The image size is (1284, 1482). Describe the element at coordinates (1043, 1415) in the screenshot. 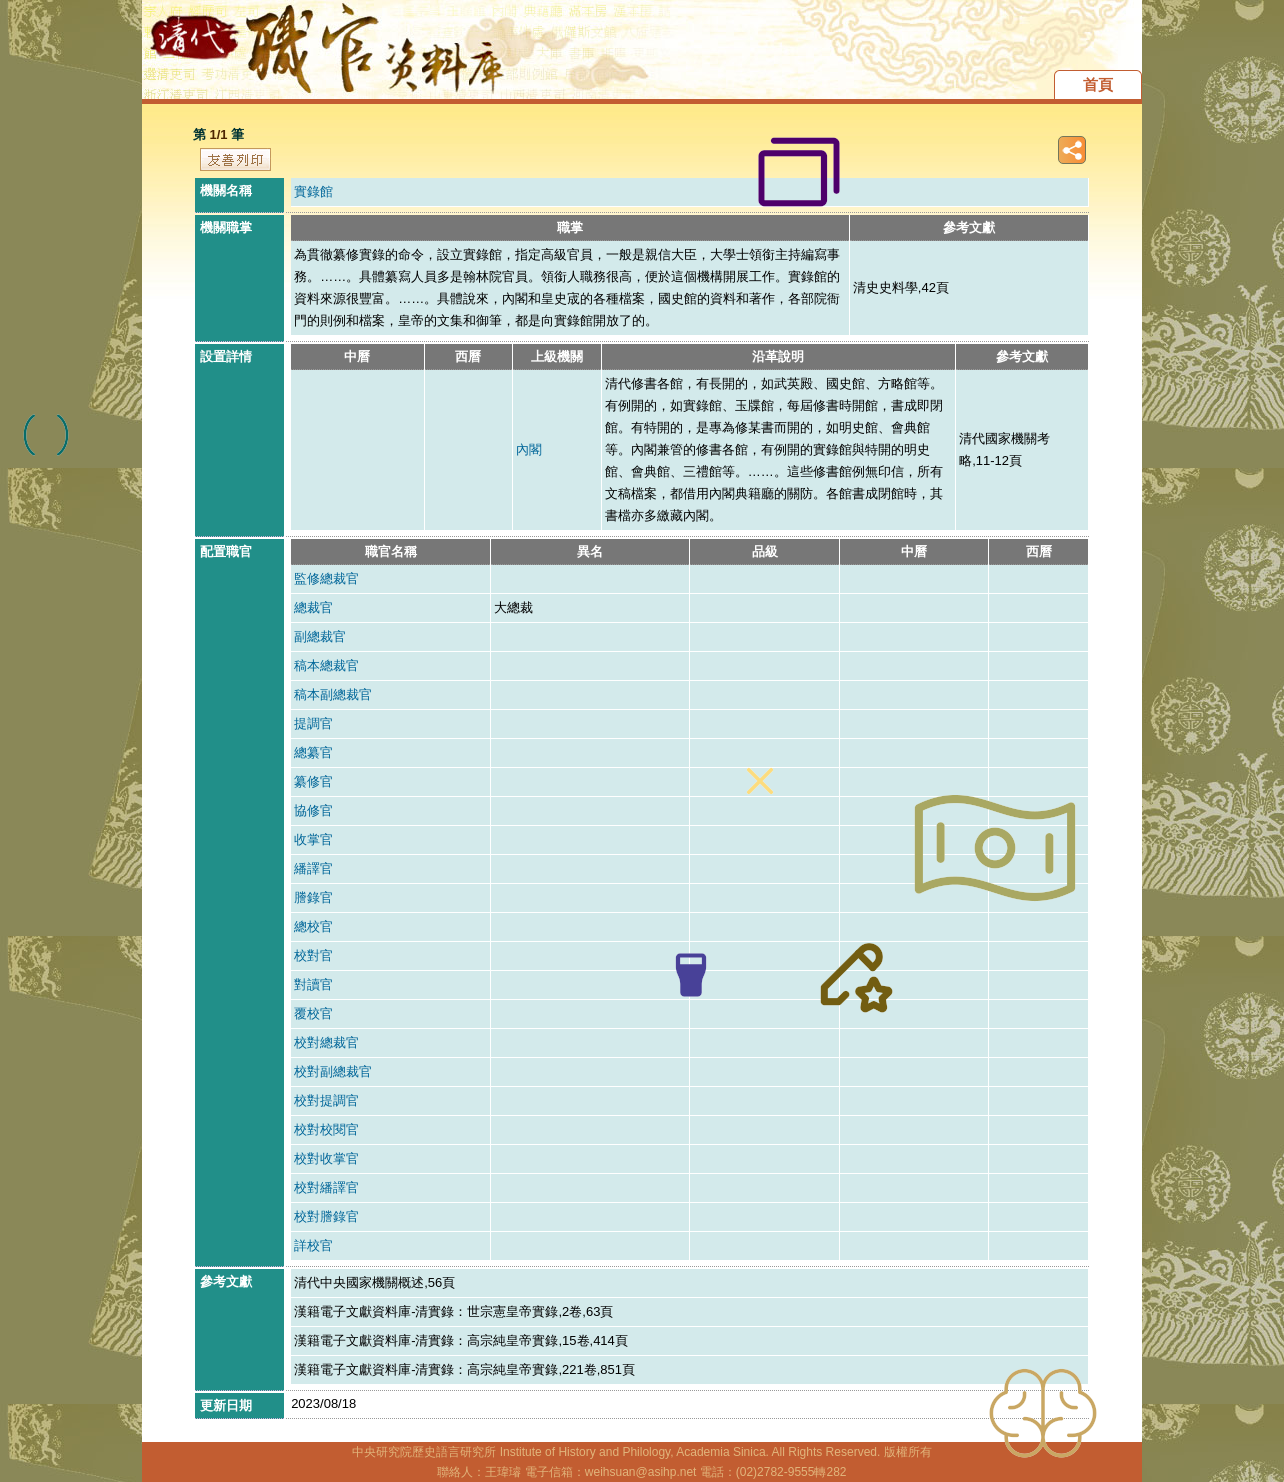

I see `access AI or smart features` at that location.